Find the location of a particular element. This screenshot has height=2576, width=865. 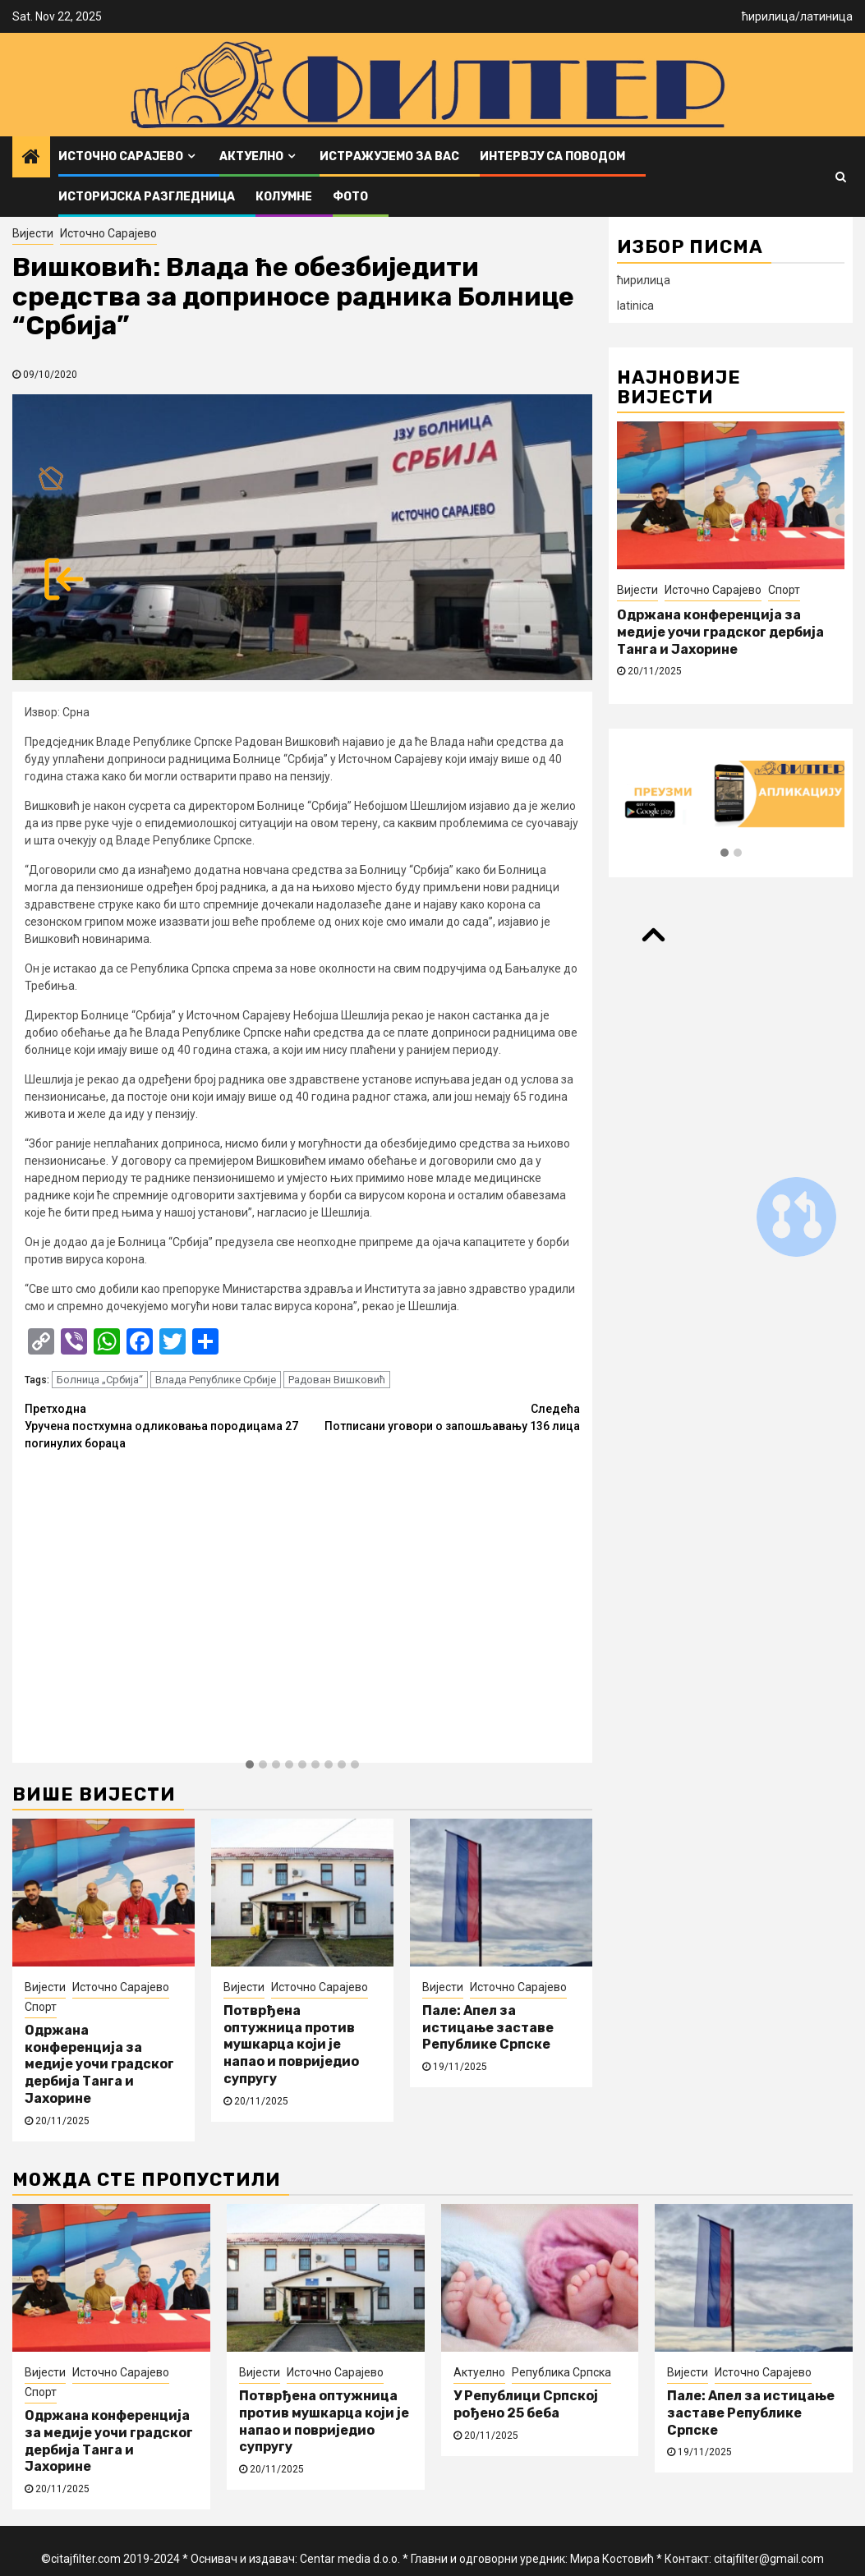

indicates pentagon shape is disabled or unavailable is located at coordinates (51, 479).